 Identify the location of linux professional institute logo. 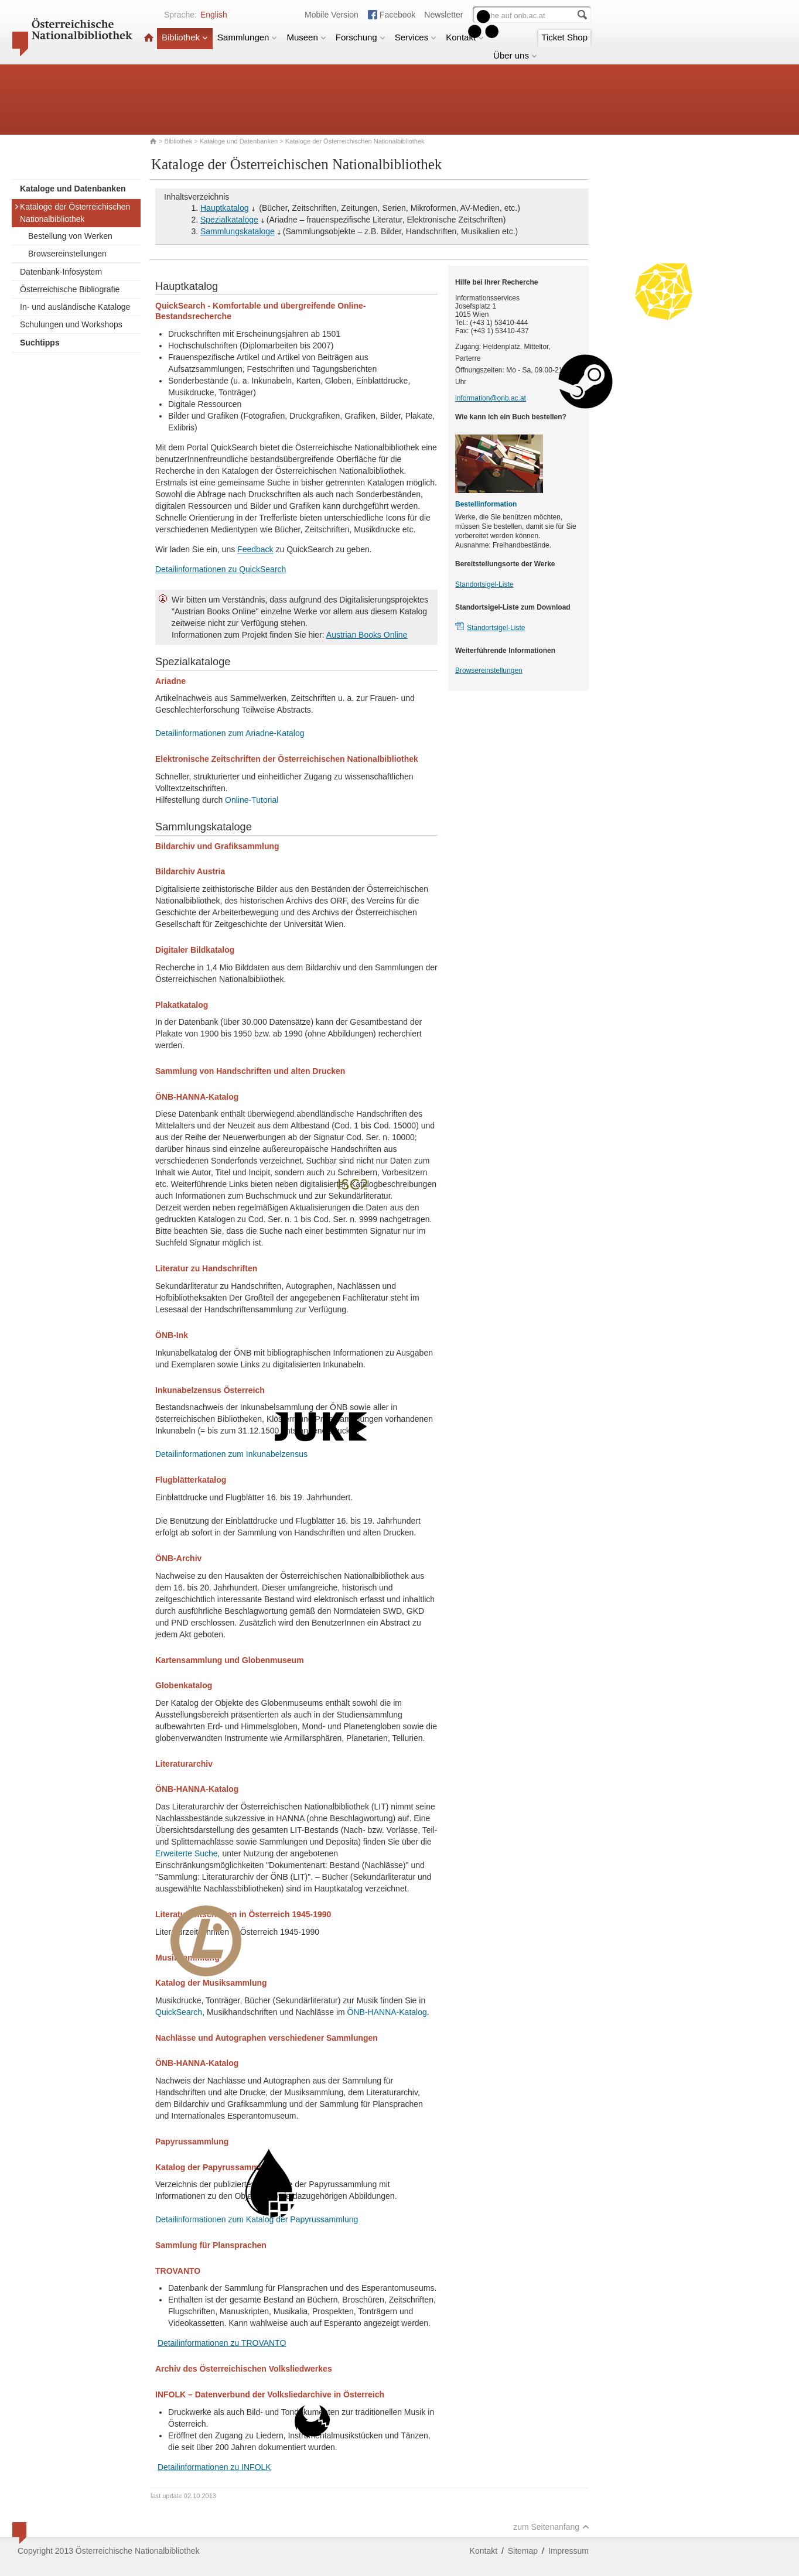
(206, 1941).